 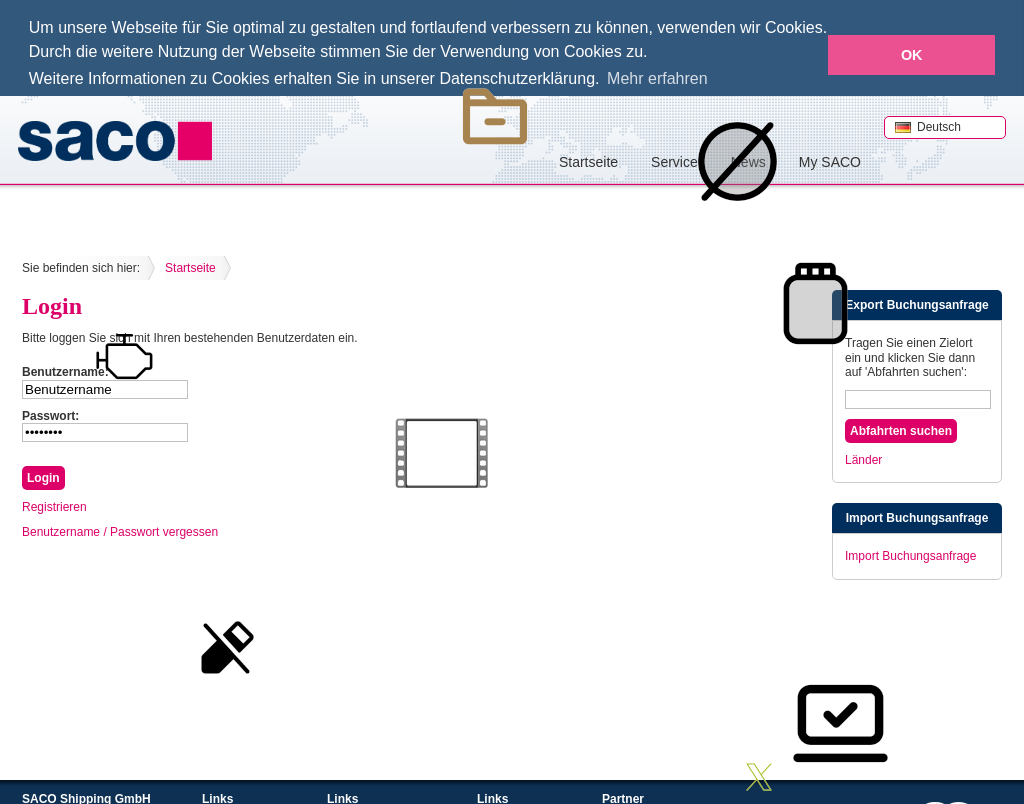 What do you see at coordinates (495, 117) in the screenshot?
I see `remove a folder from your files` at bounding box center [495, 117].